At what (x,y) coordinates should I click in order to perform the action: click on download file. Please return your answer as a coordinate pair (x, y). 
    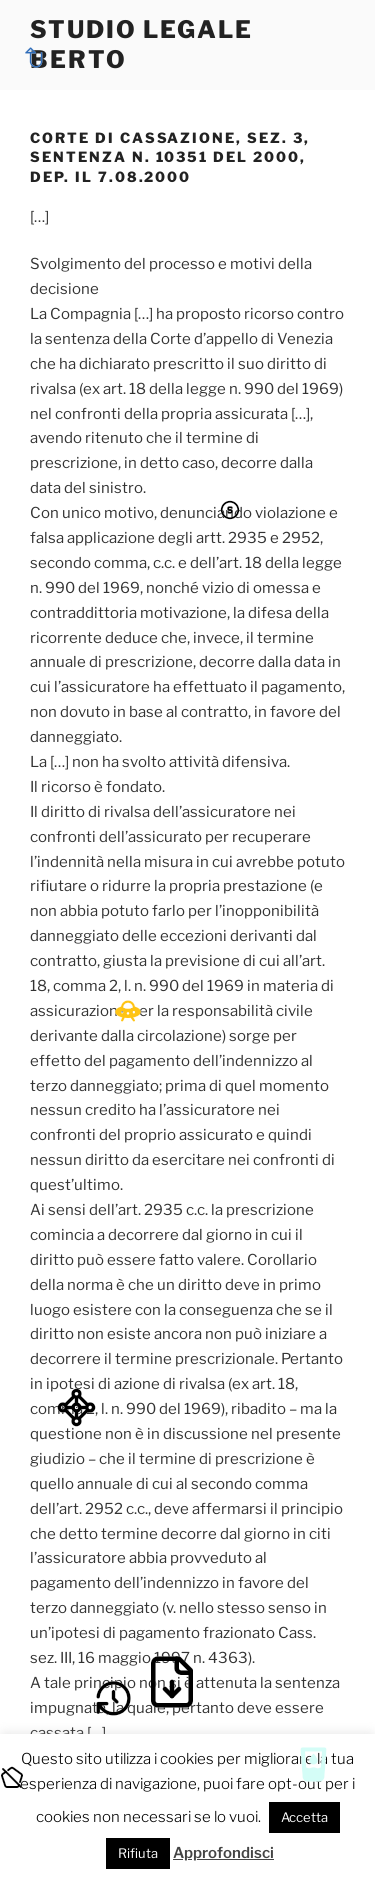
    Looking at the image, I should click on (172, 1682).